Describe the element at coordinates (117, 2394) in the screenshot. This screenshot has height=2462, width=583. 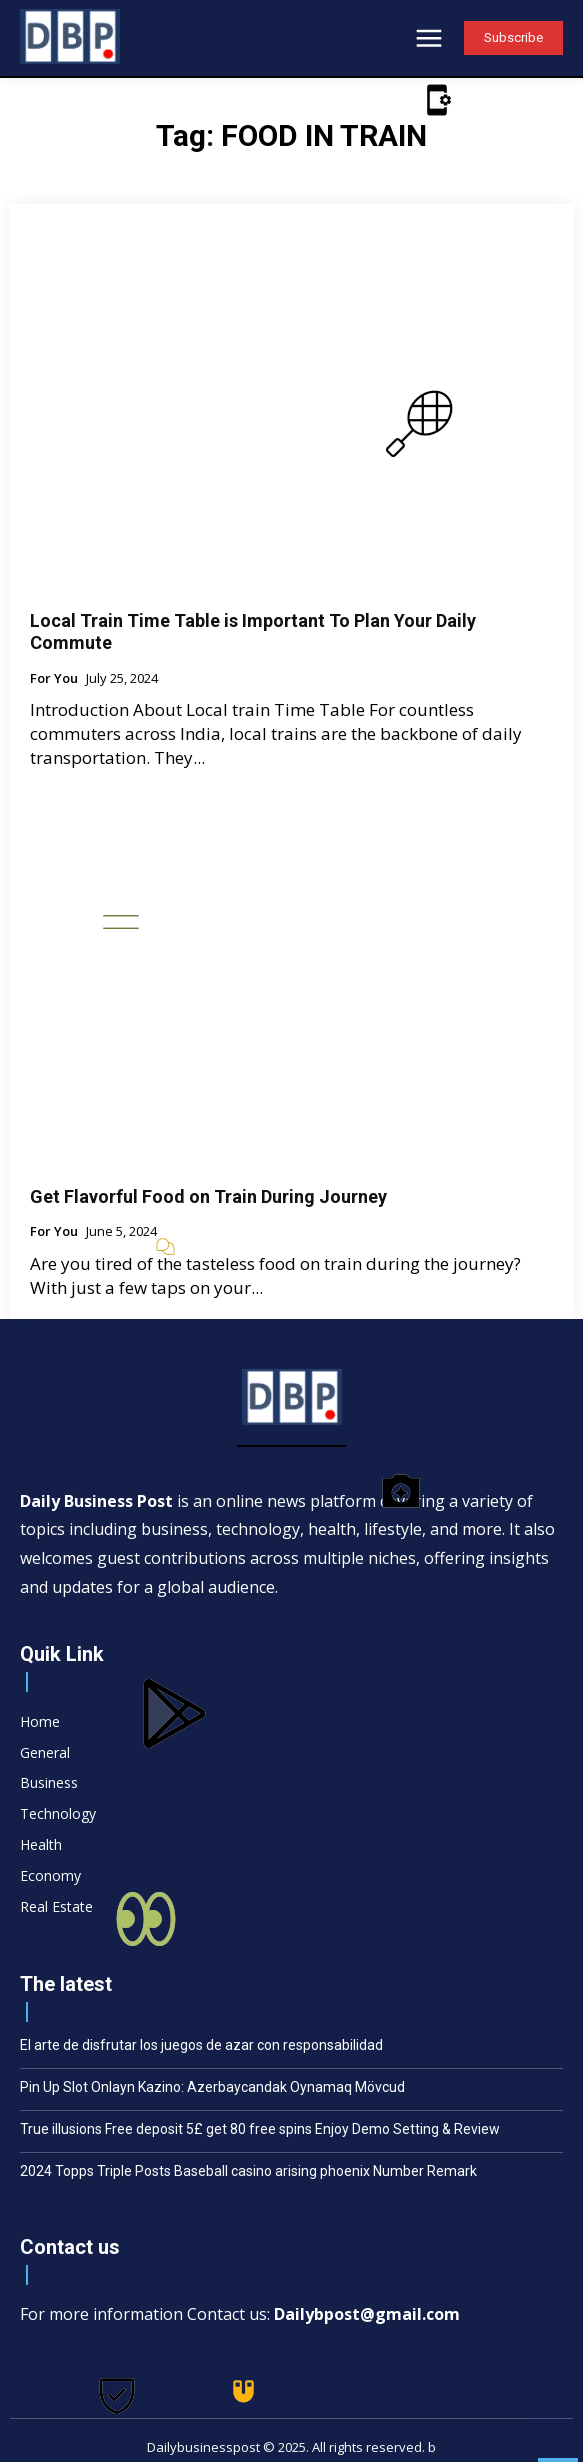
I see `indicates verified or secure status` at that location.